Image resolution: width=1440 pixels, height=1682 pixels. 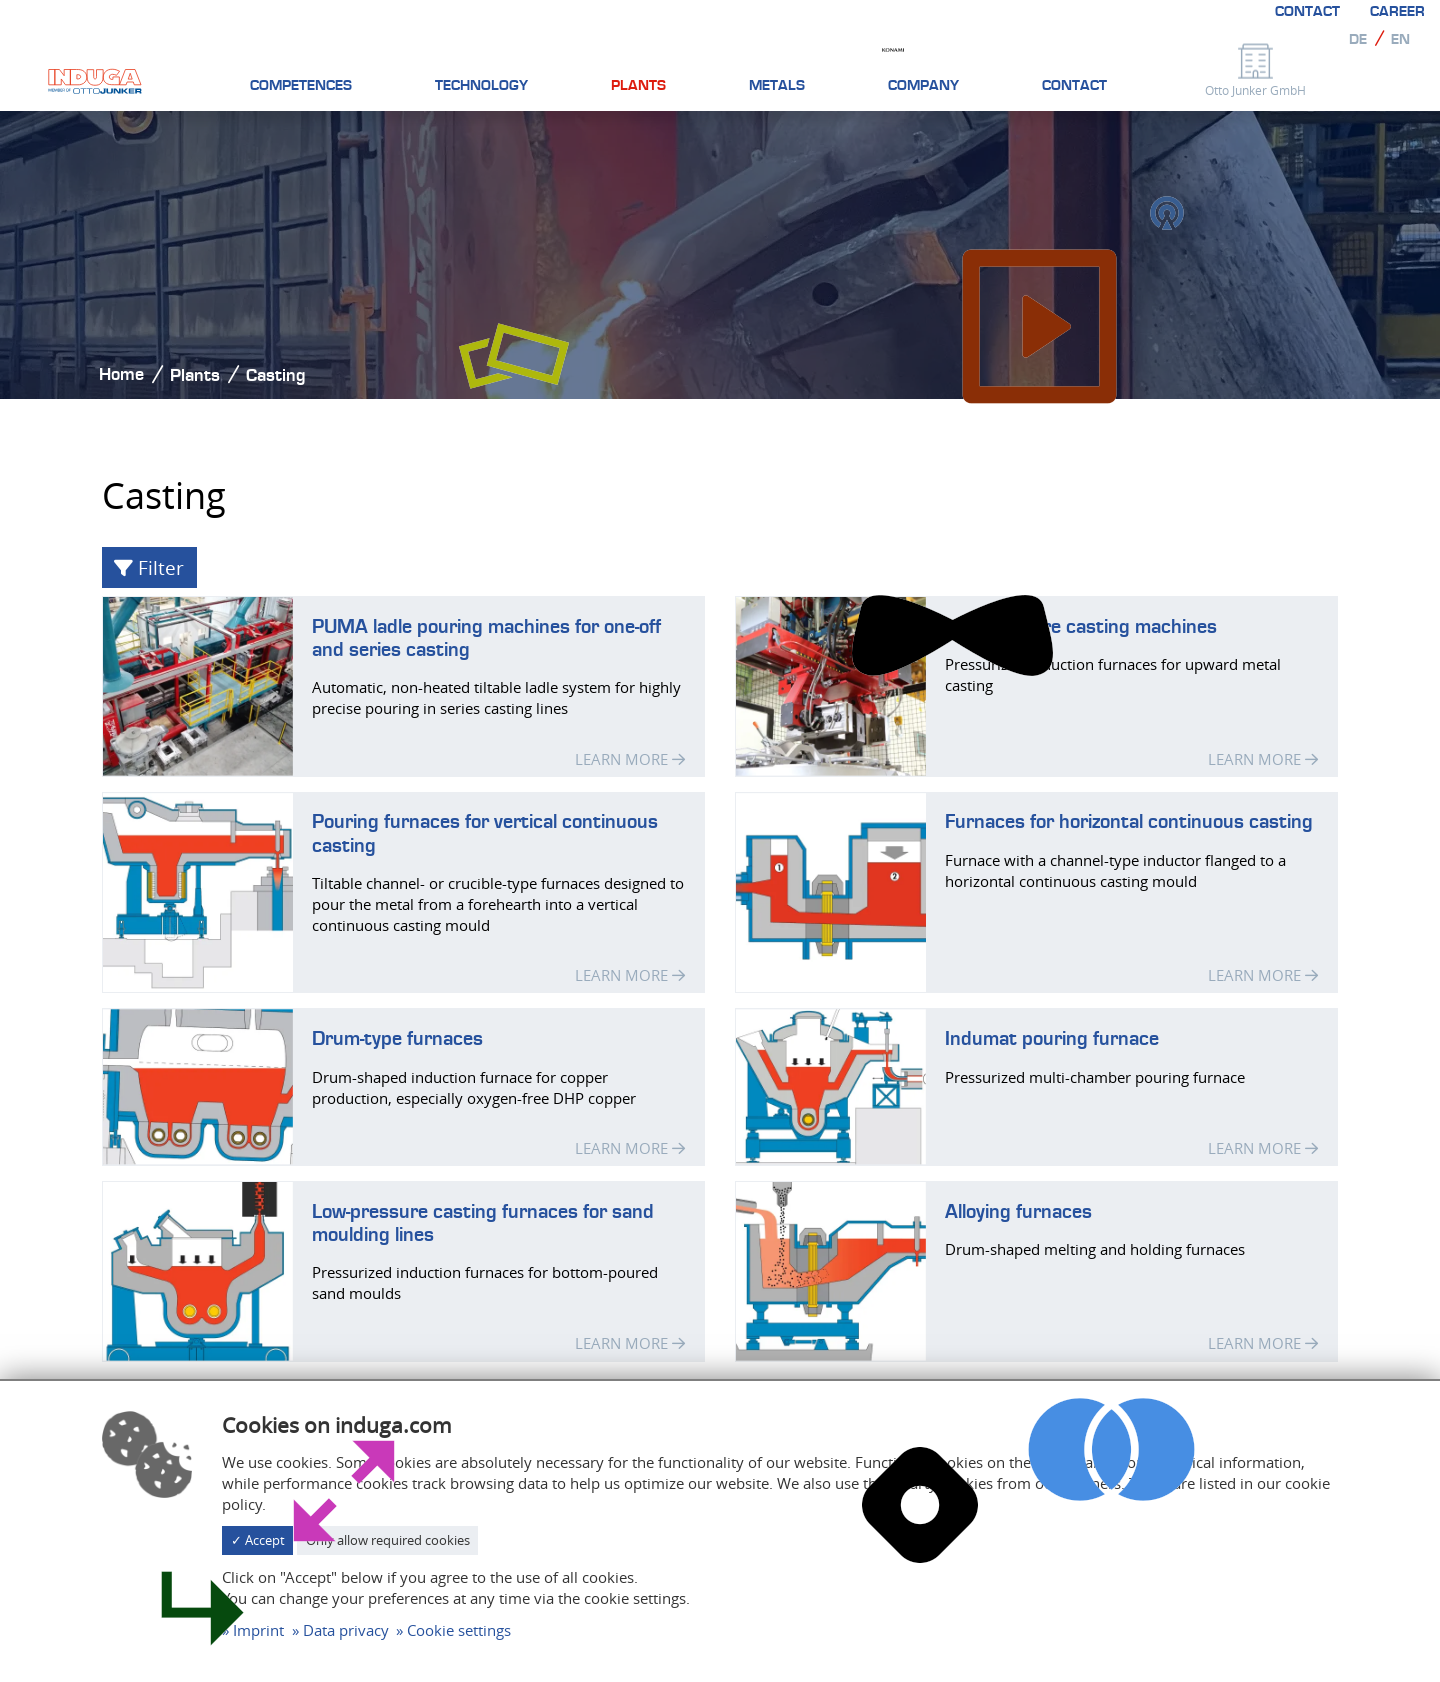 What do you see at coordinates (514, 356) in the screenshot?
I see `open slickpic photo sharing app` at bounding box center [514, 356].